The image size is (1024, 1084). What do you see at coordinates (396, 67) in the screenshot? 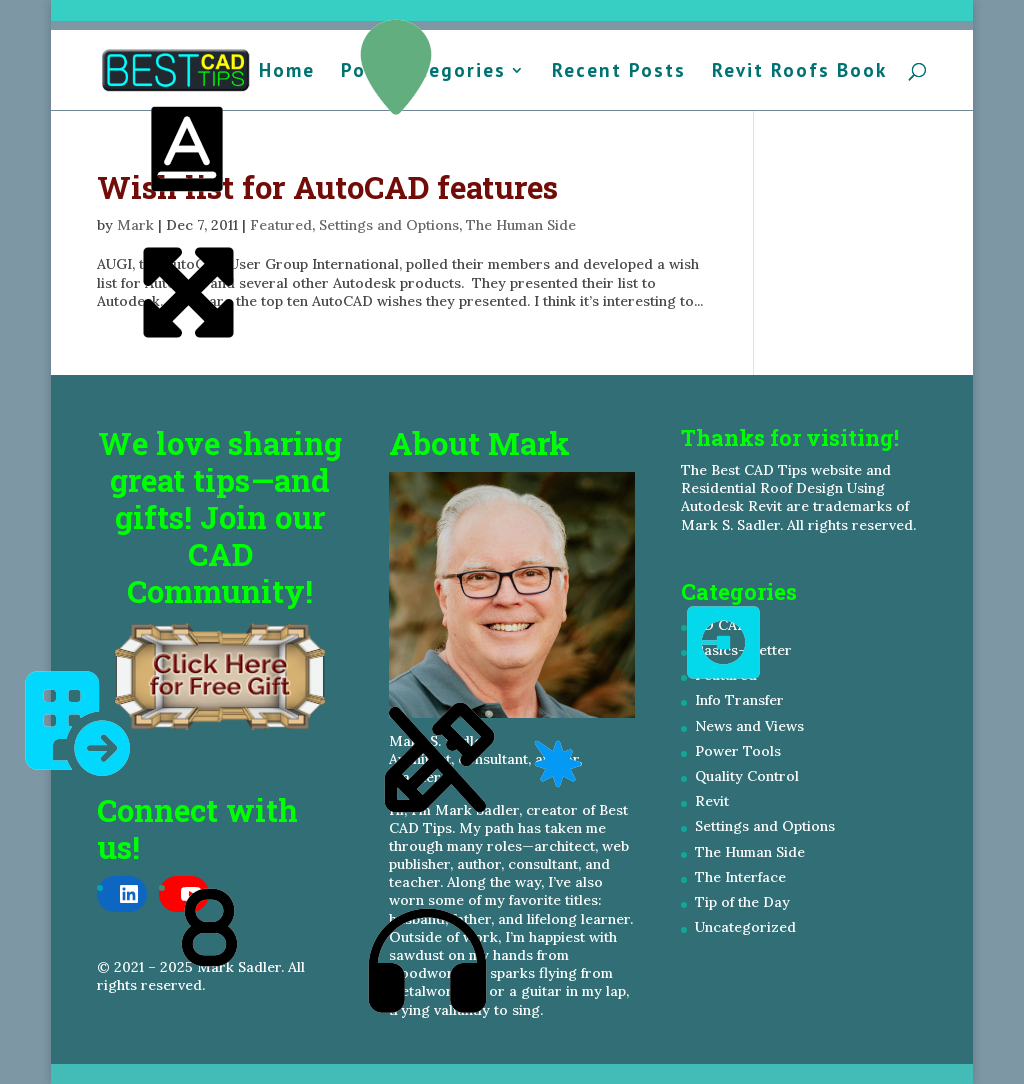
I see `mark a location on the map` at bounding box center [396, 67].